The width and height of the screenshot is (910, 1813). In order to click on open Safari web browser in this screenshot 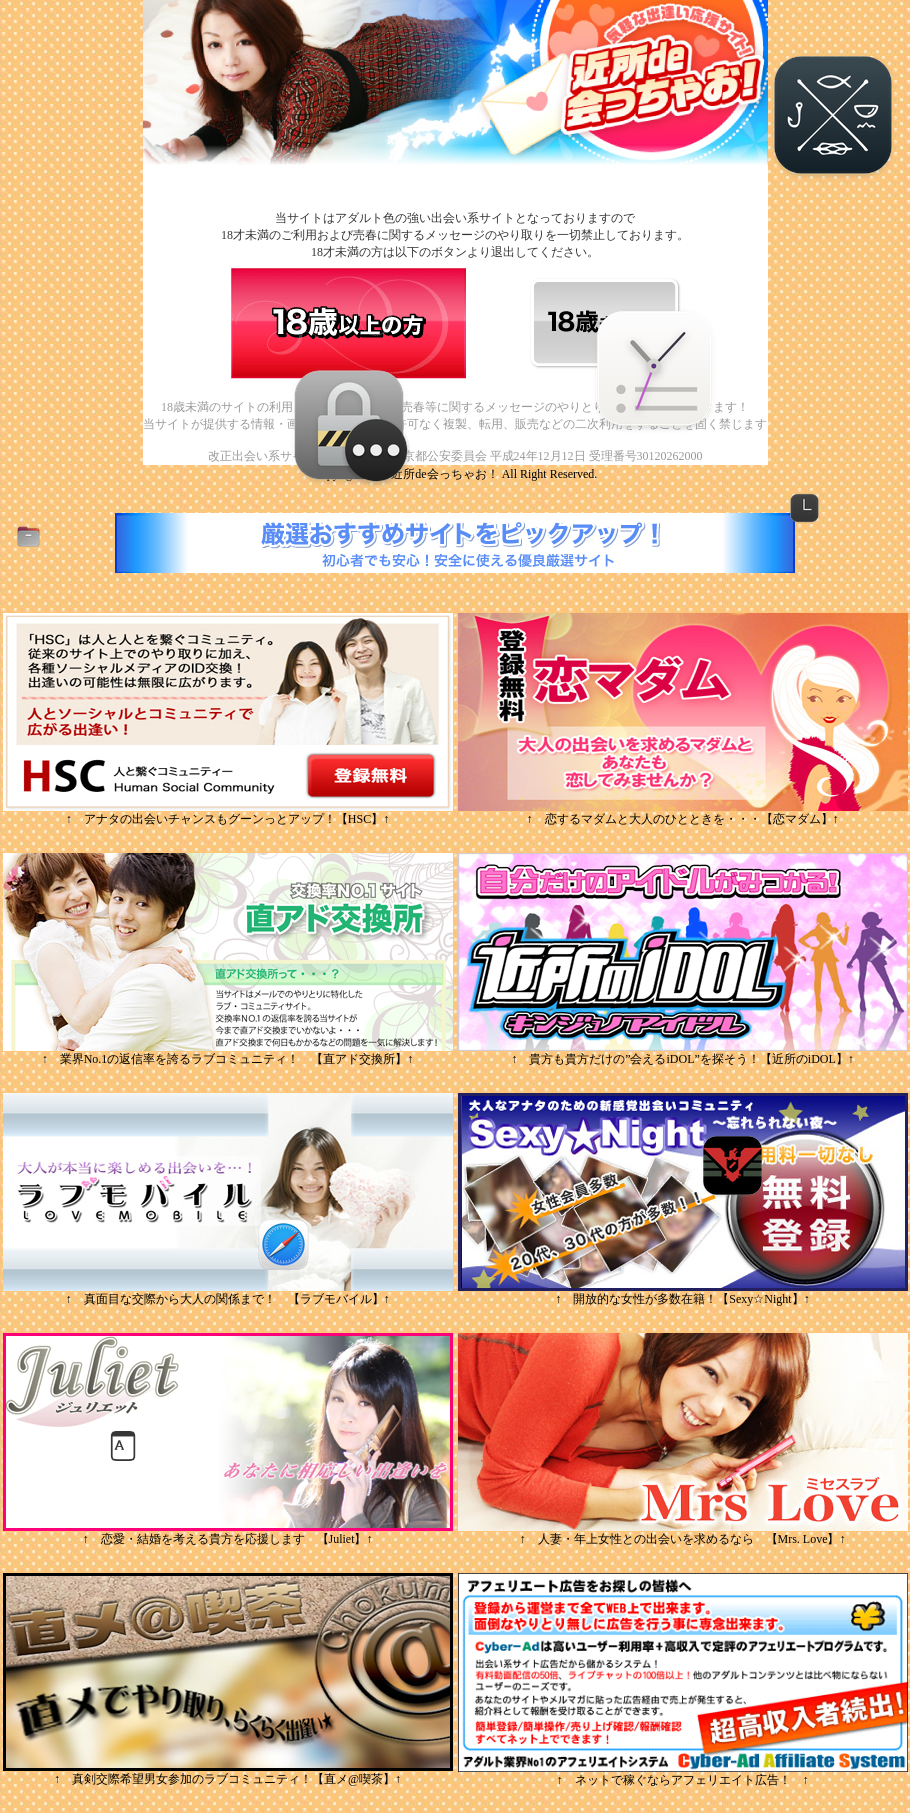, I will do `click(283, 1244)`.